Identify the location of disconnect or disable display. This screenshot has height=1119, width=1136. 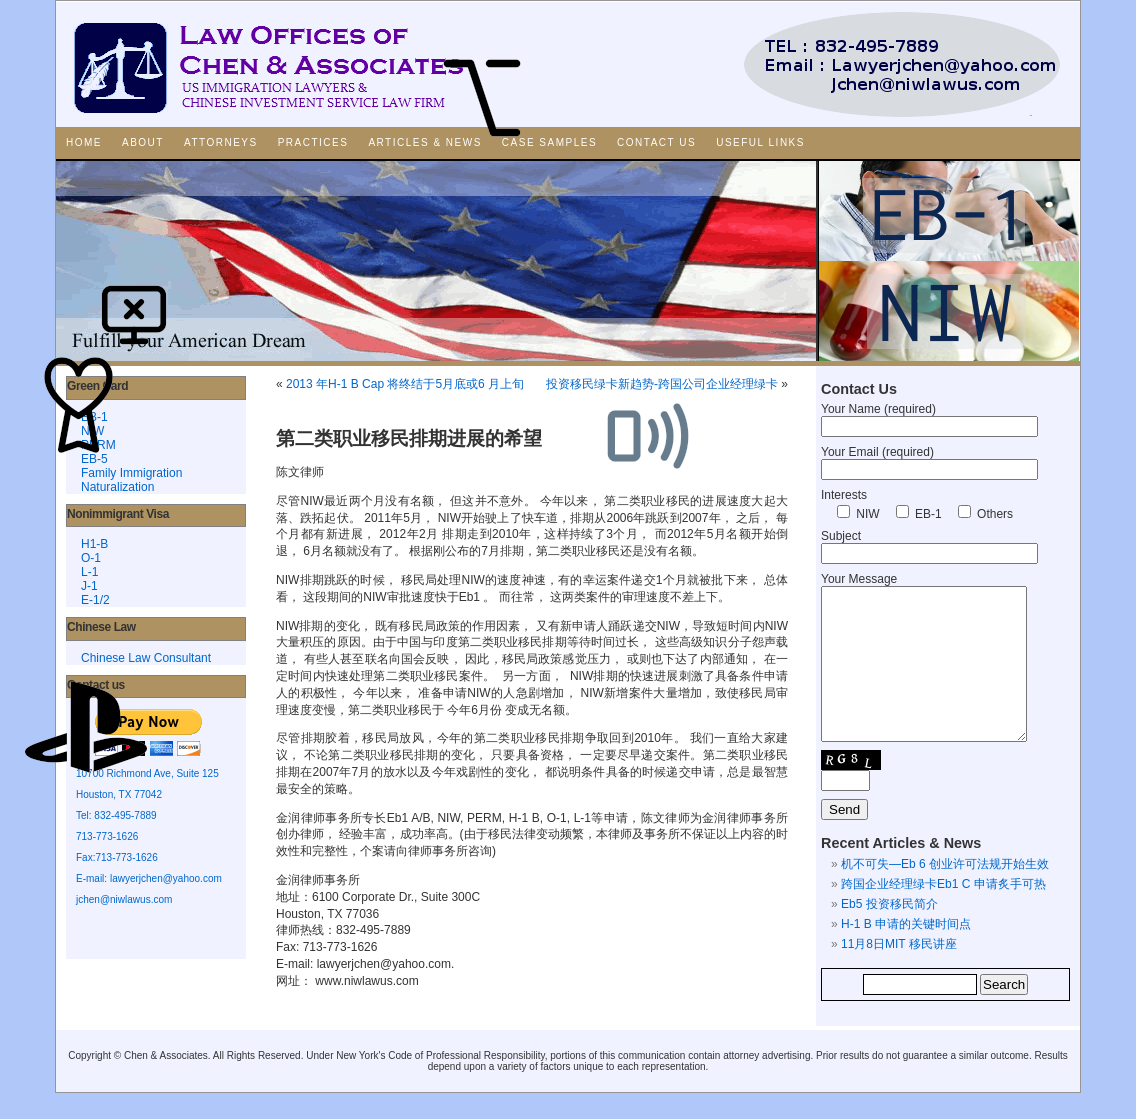
(134, 315).